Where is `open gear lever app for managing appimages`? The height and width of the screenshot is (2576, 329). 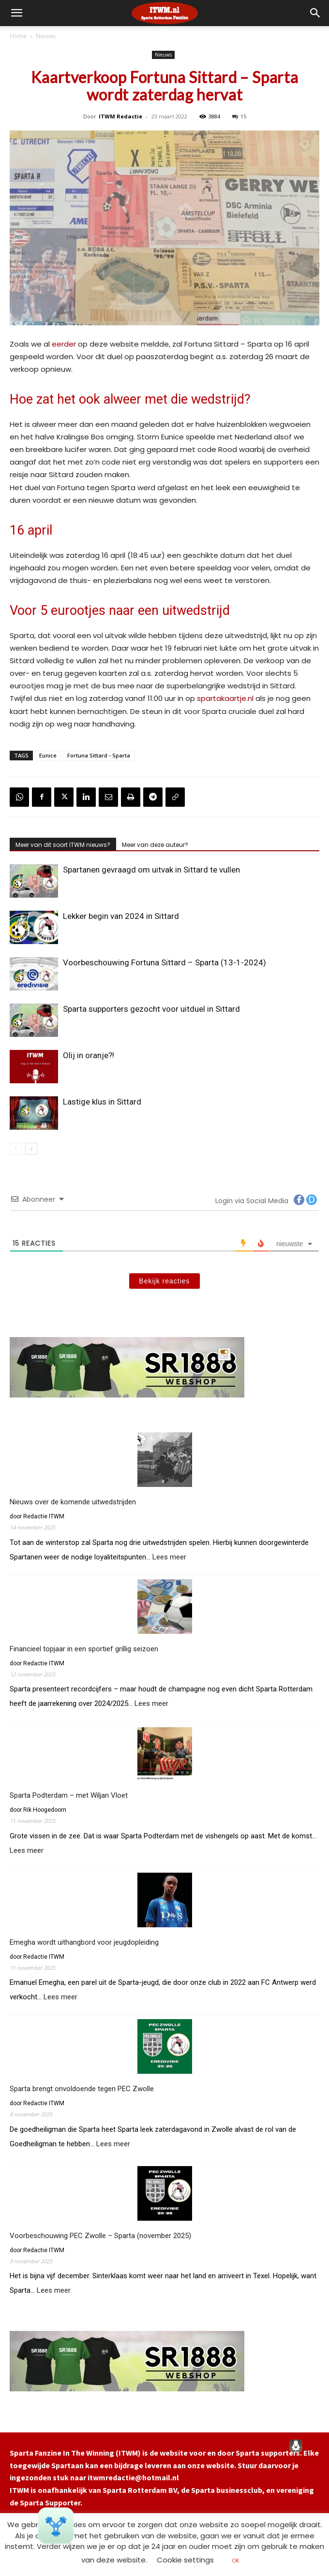
open gear lever app for managing appimages is located at coordinates (296, 2445).